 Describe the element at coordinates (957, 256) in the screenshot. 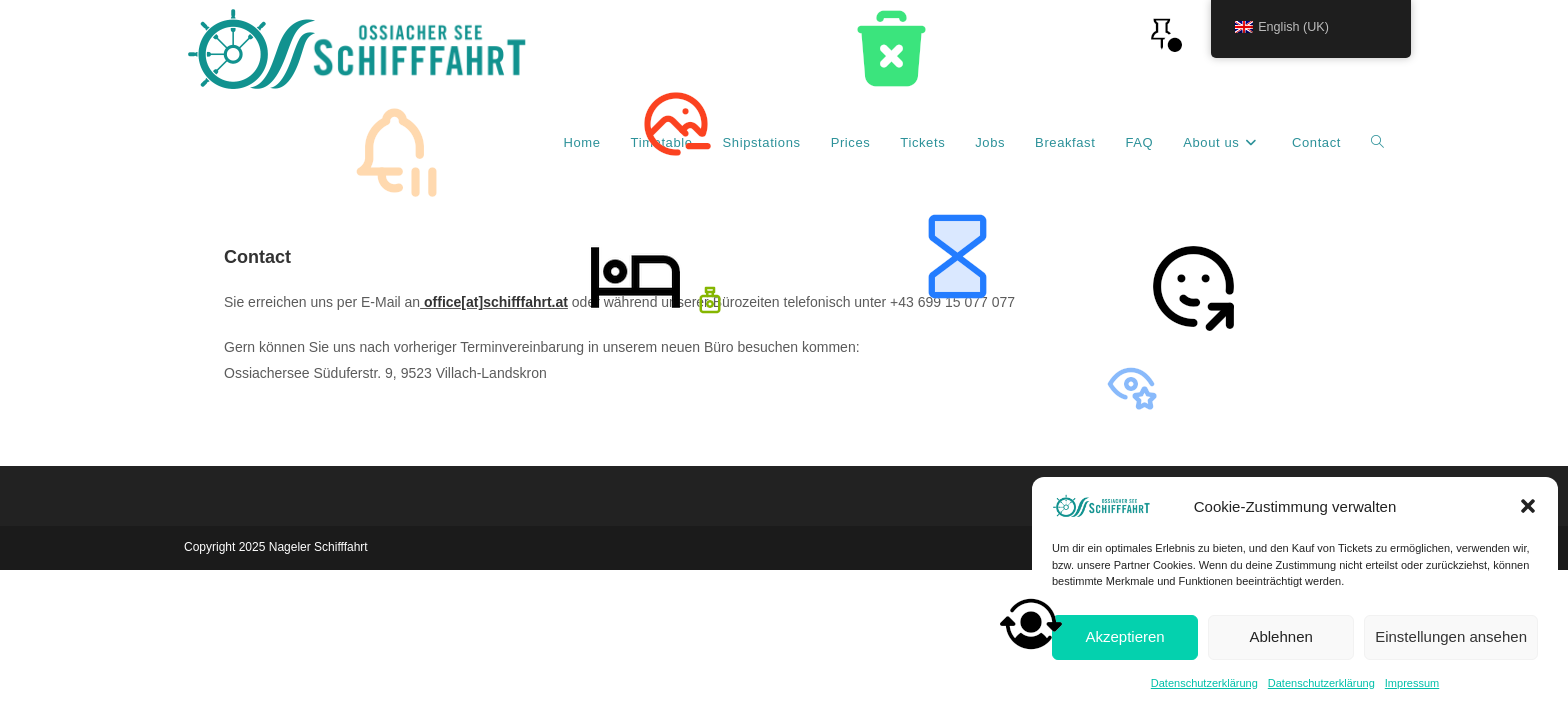

I see `indicates a loading or processing state` at that location.